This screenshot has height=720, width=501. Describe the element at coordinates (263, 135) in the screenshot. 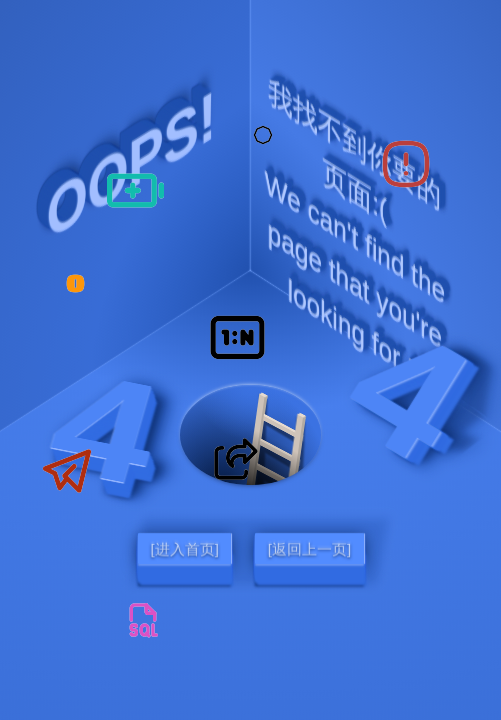

I see `stop or warning indicator` at that location.